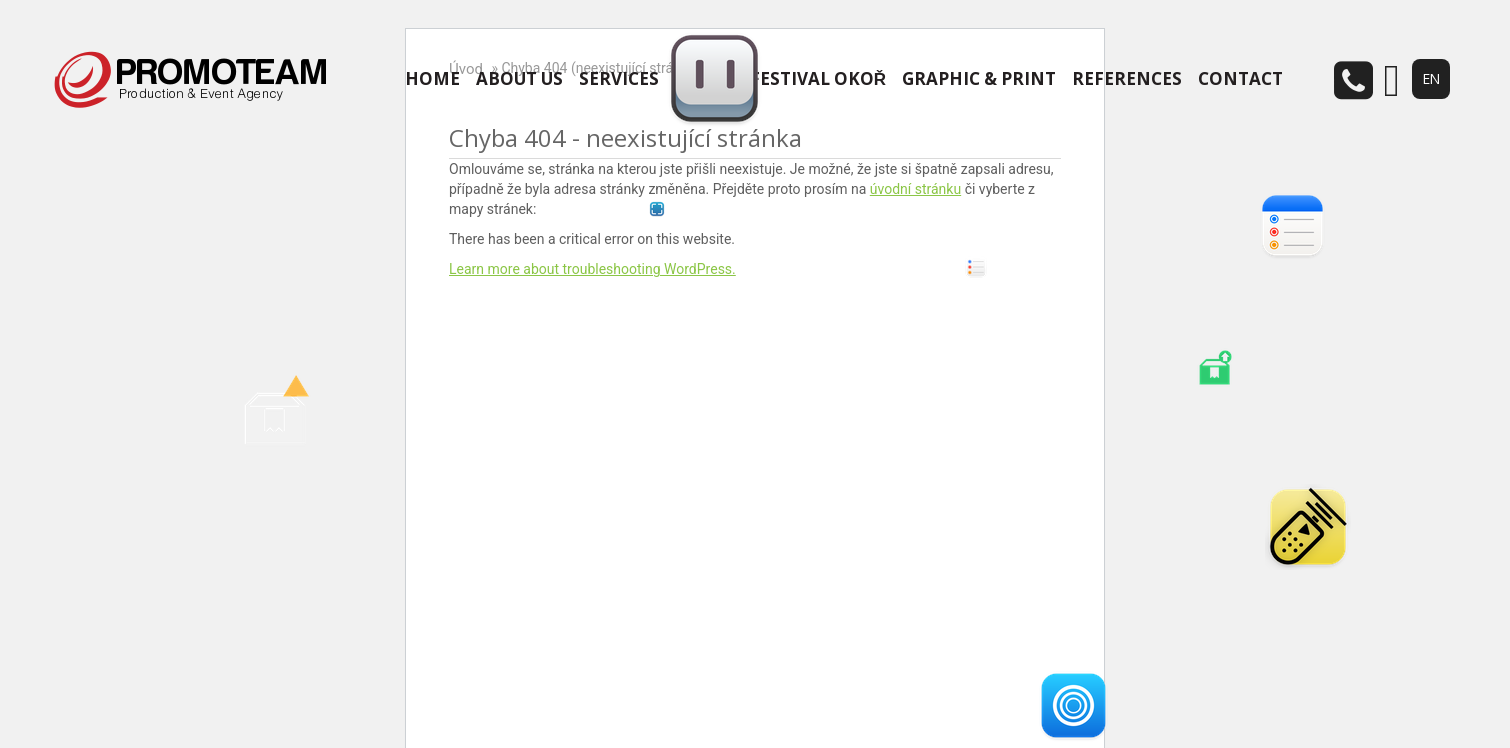 The height and width of the screenshot is (748, 1510). Describe the element at coordinates (714, 78) in the screenshot. I see `open aseprite pixel art editor` at that location.